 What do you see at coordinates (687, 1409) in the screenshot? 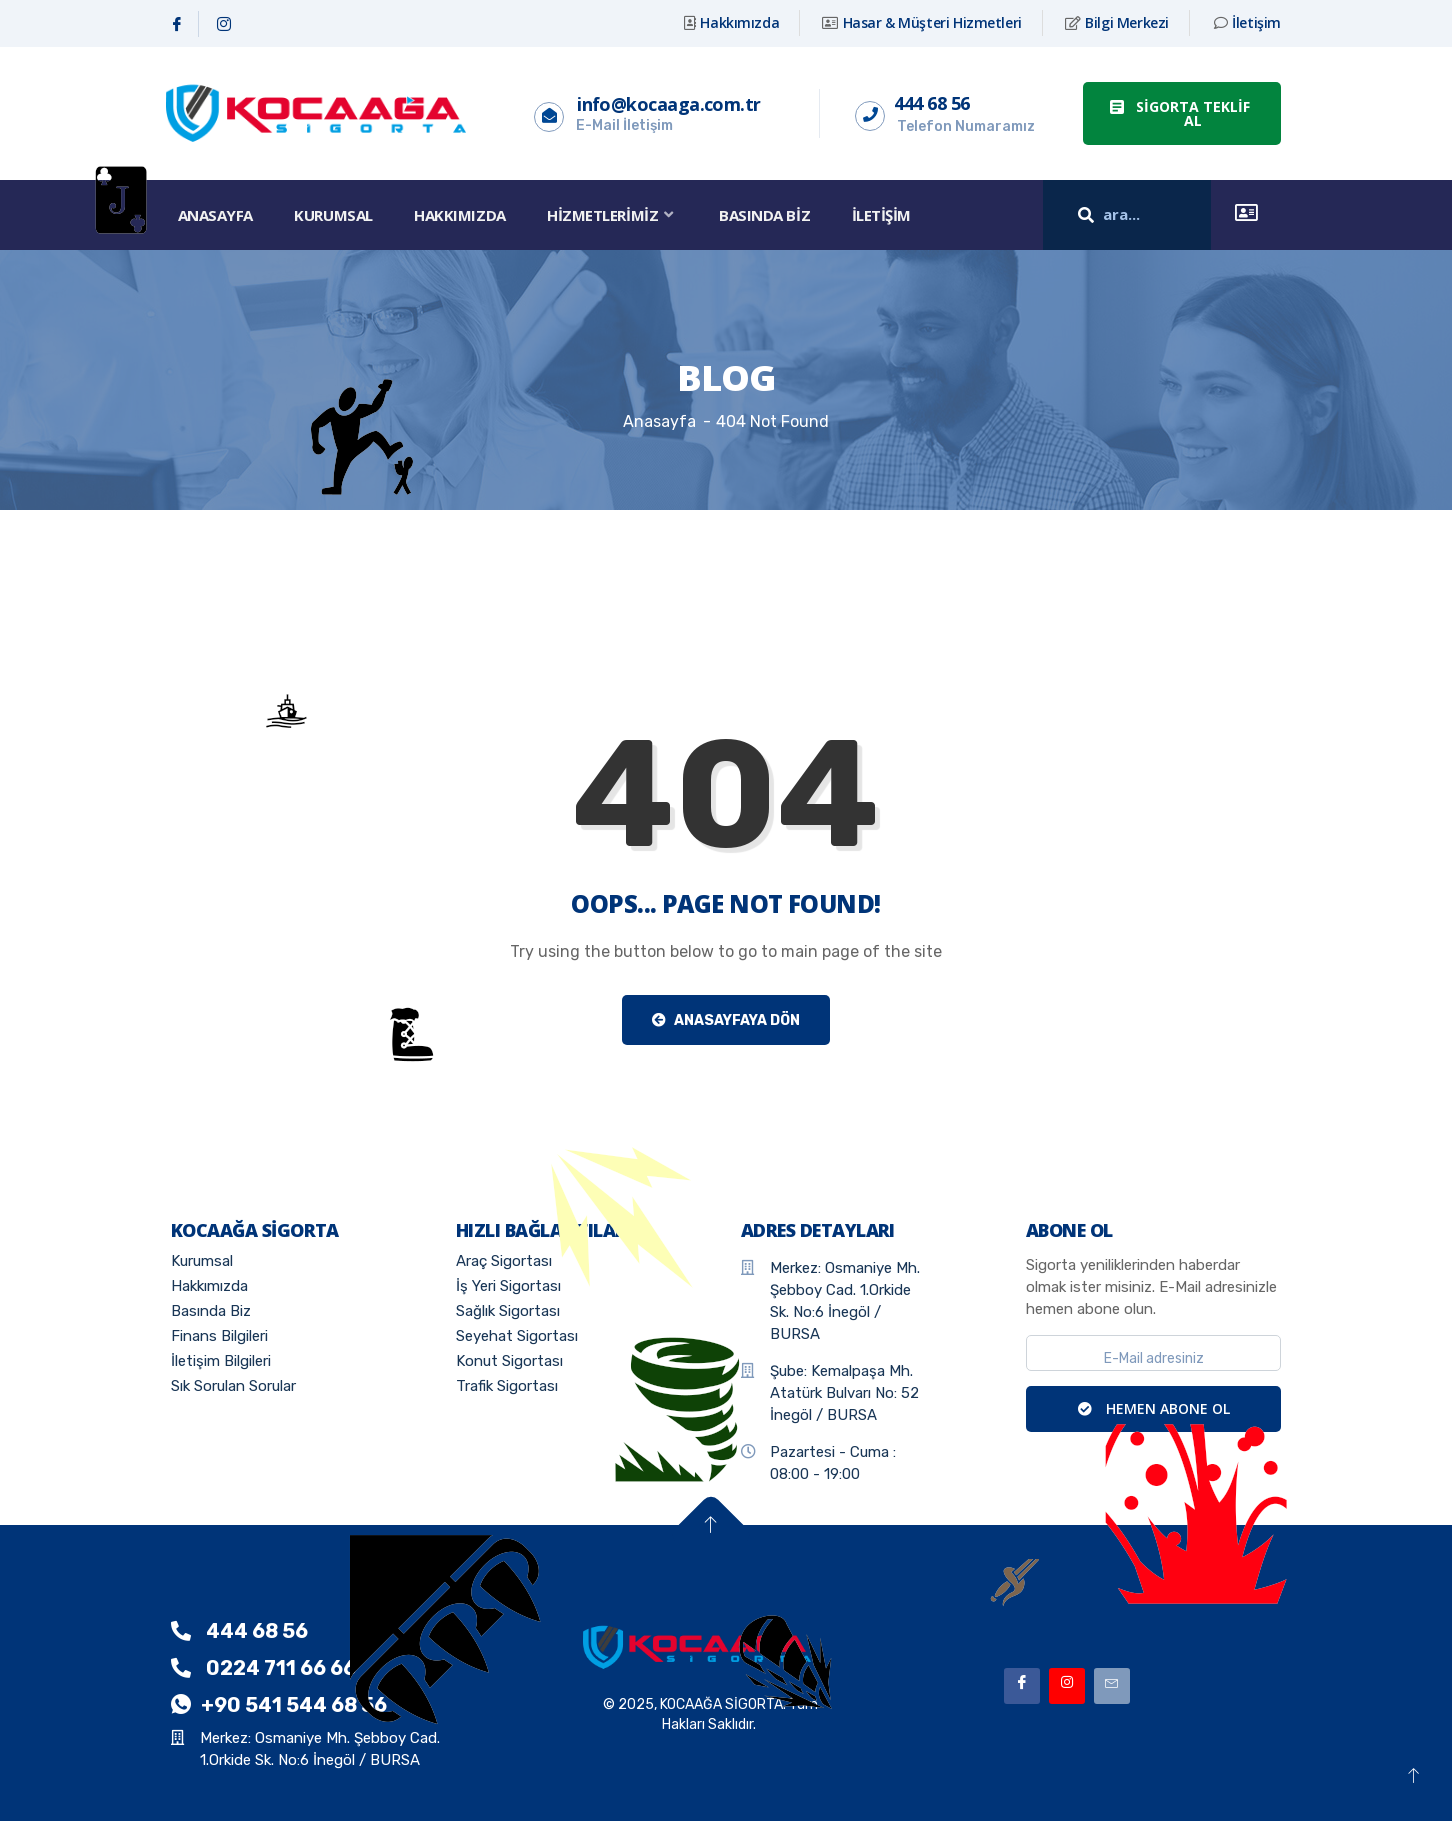
I see `indicates severe weather alert or tornado warning` at bounding box center [687, 1409].